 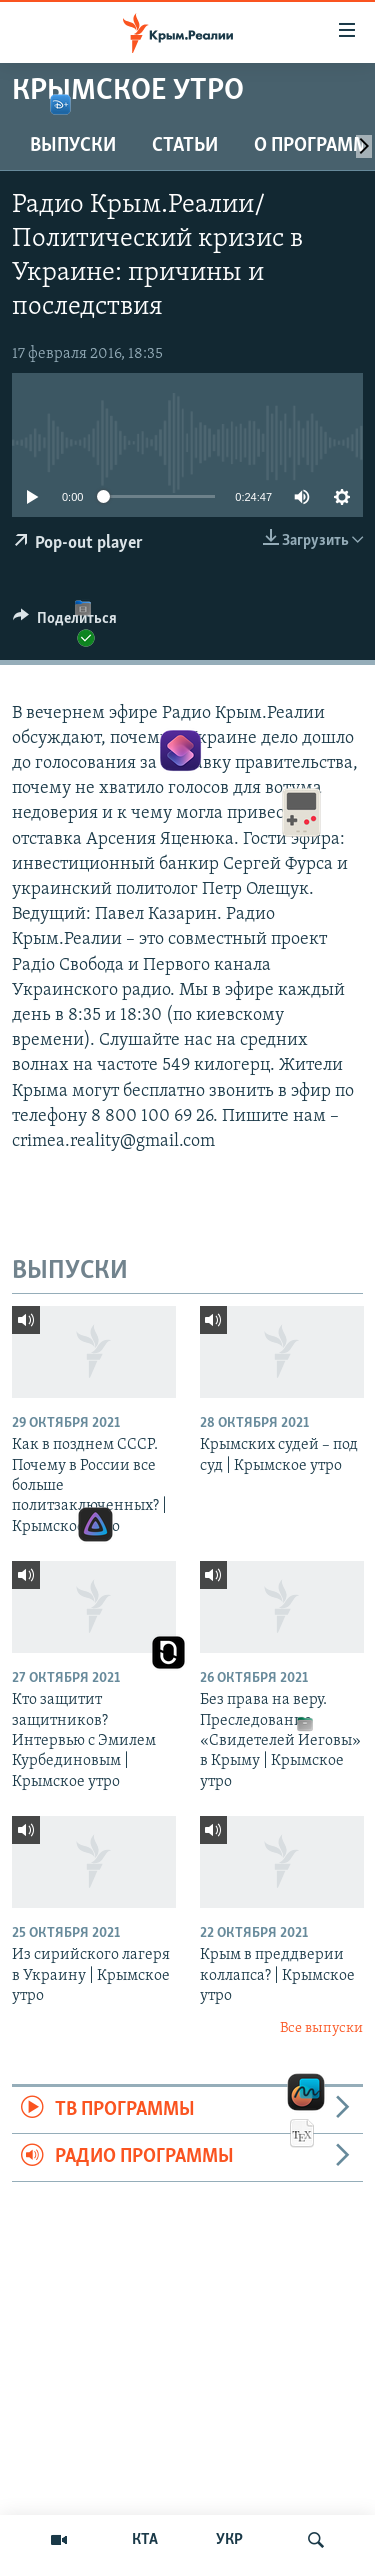 What do you see at coordinates (168, 1652) in the screenshot?
I see `open notesnook app` at bounding box center [168, 1652].